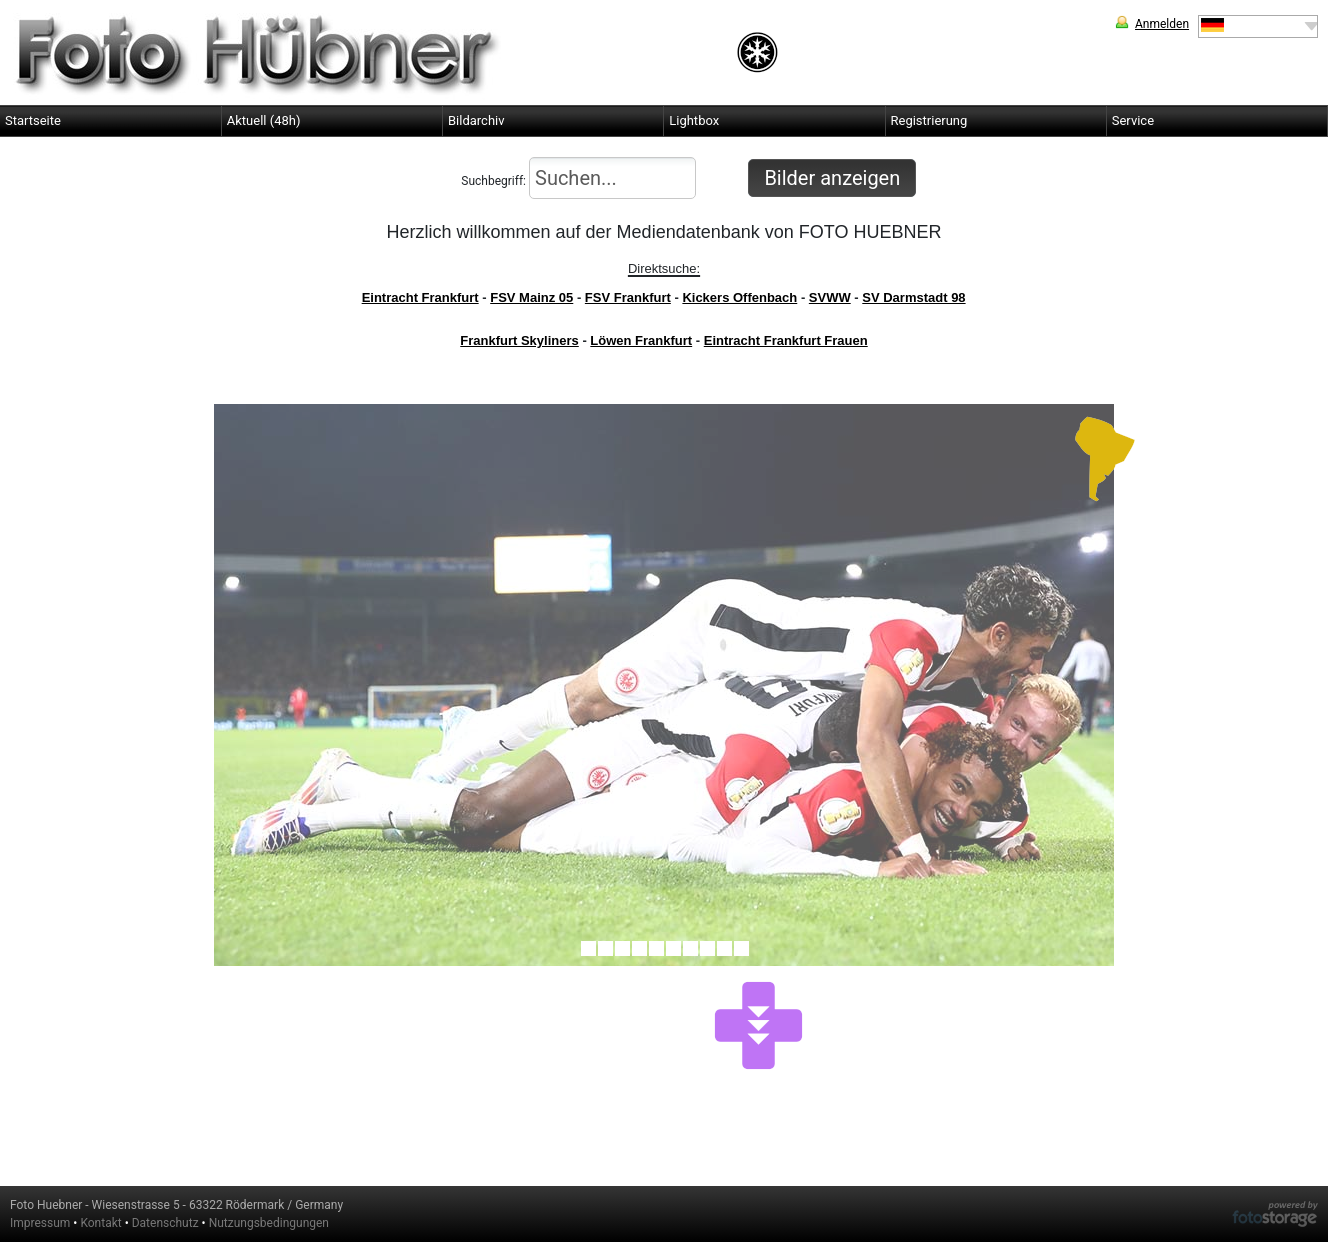 Image resolution: width=1328 pixels, height=1242 pixels. Describe the element at coordinates (1105, 459) in the screenshot. I see `view South America region` at that location.